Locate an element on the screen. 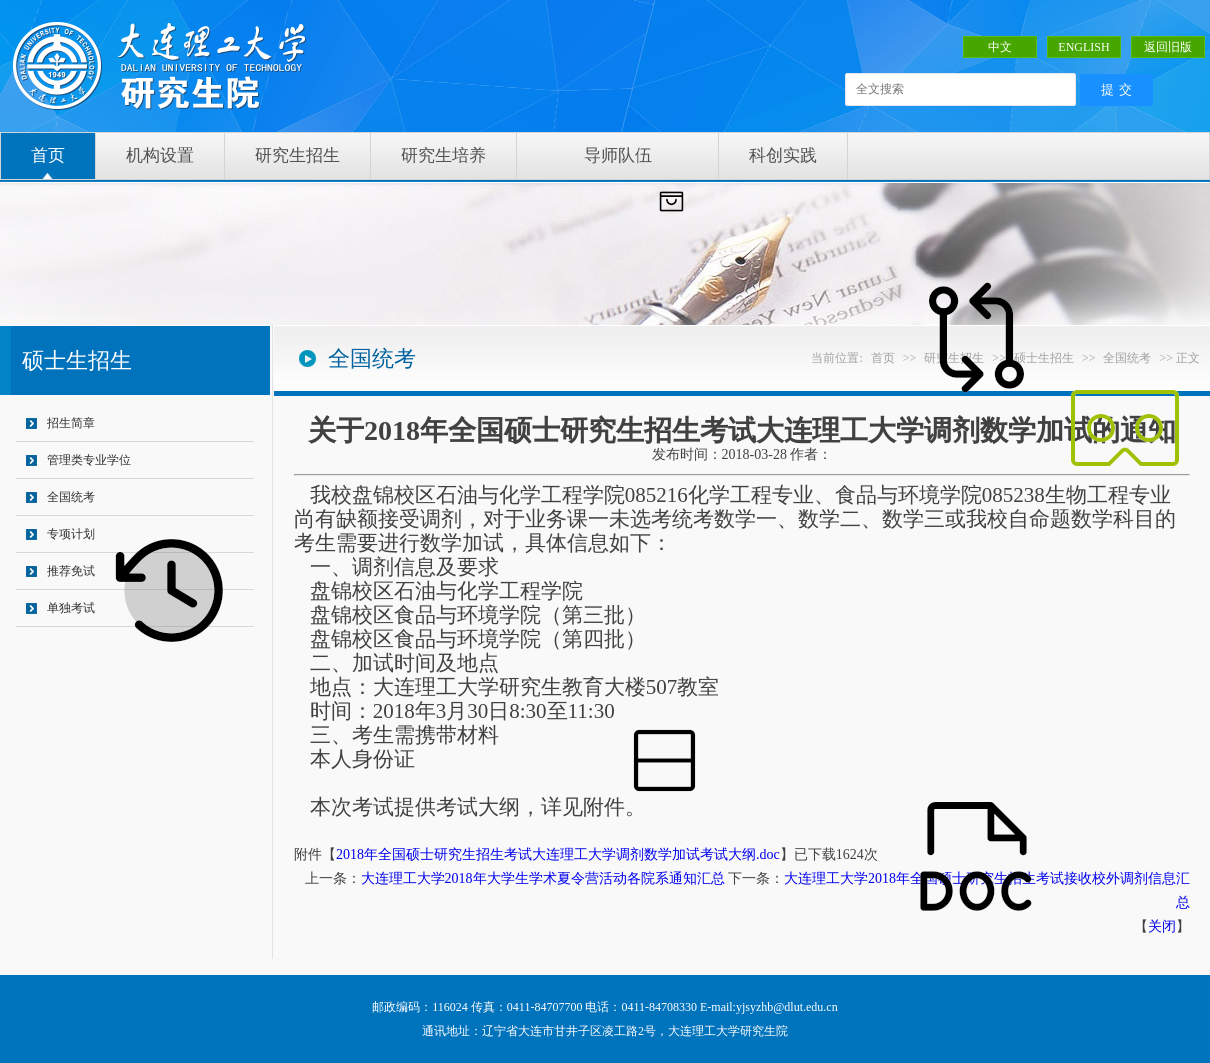 This screenshot has height=1063, width=1210. open a document file is located at coordinates (977, 861).